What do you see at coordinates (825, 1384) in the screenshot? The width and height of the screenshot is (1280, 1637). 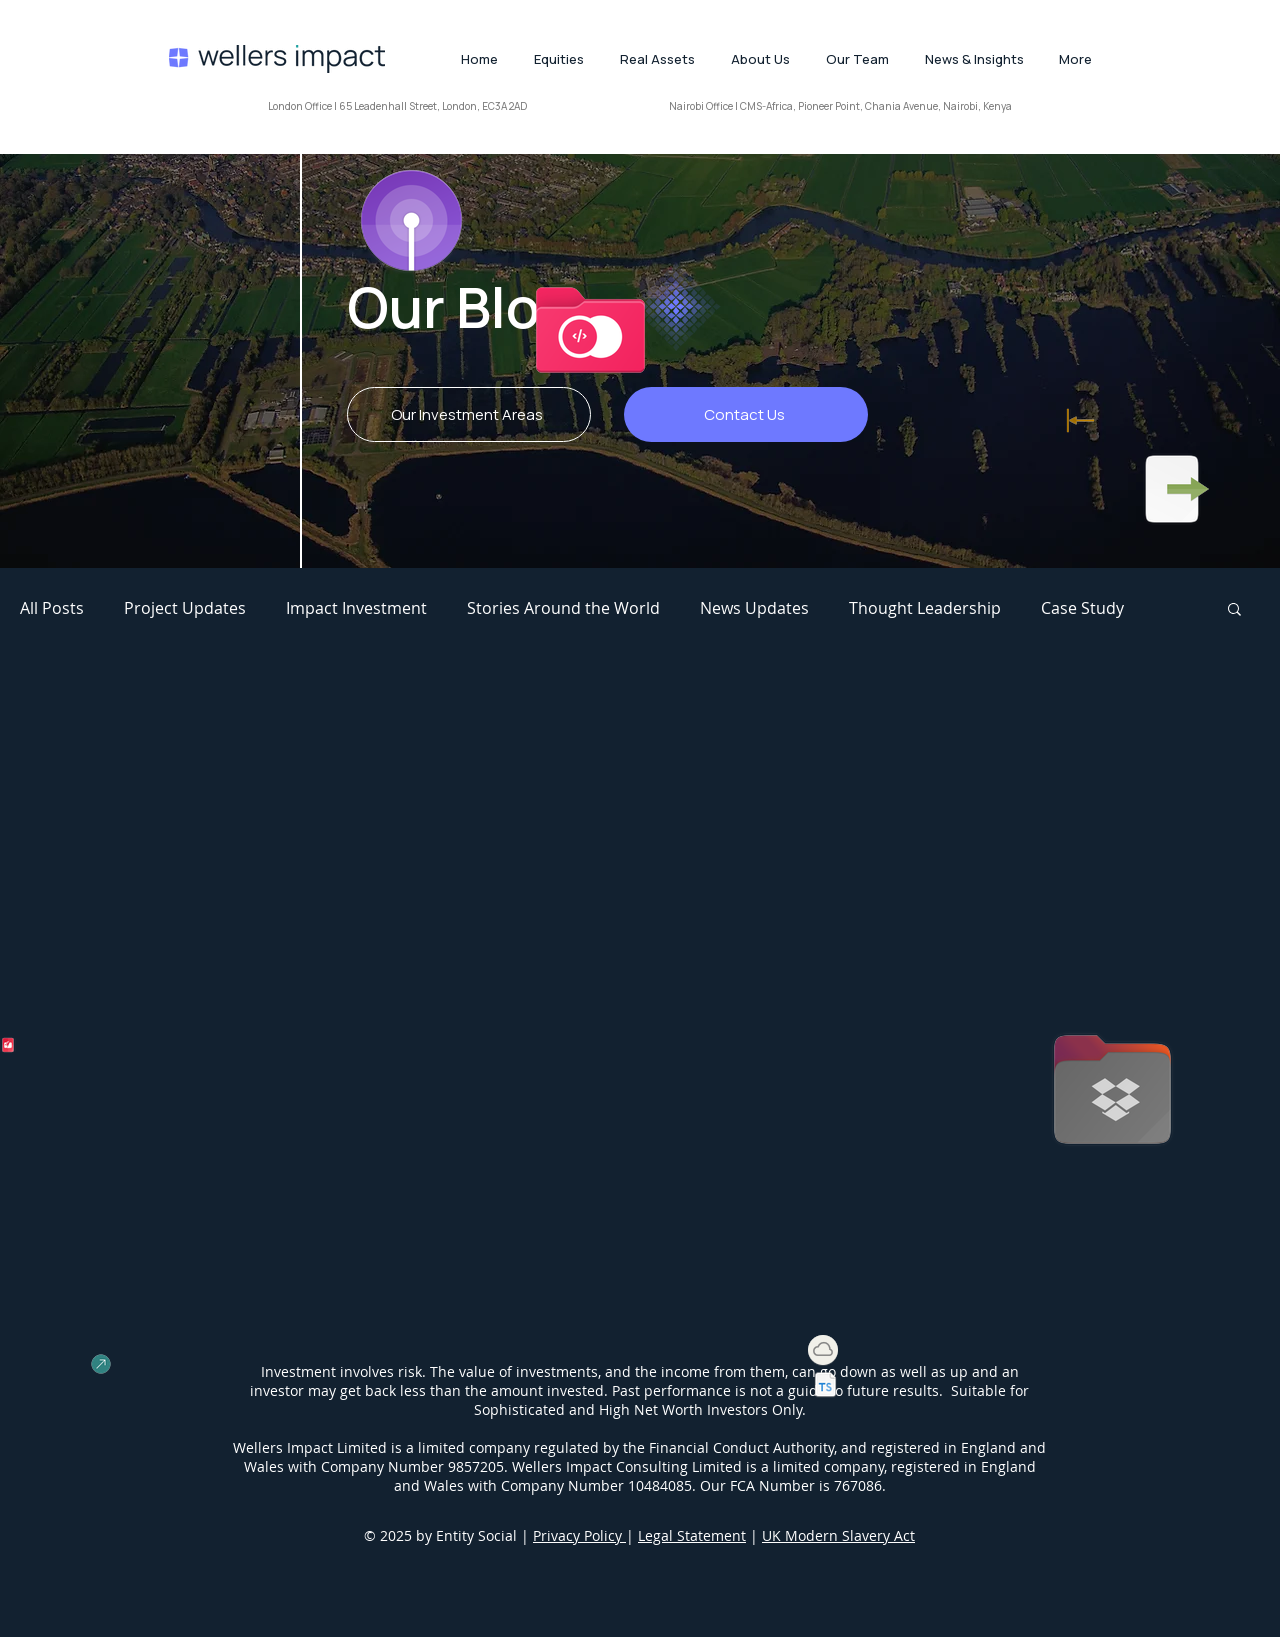 I see `a typescript source code file` at bounding box center [825, 1384].